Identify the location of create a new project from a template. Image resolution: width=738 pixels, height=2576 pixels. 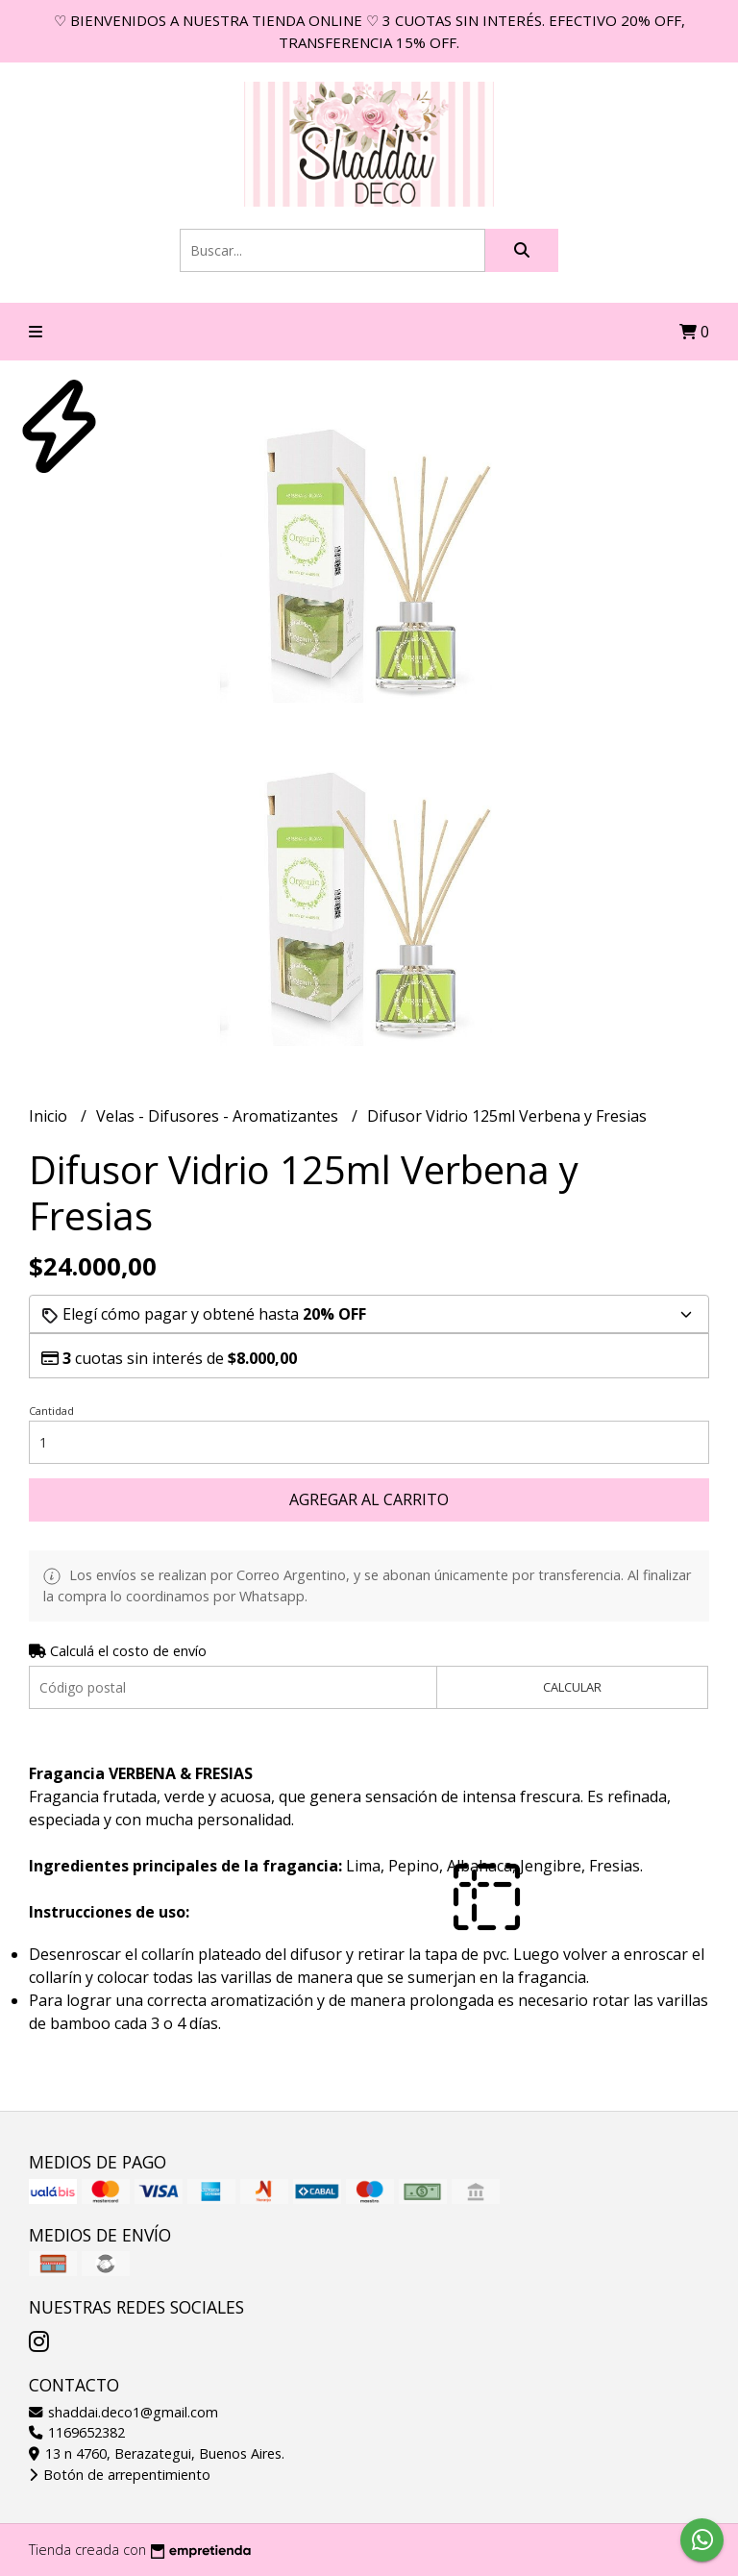
(486, 1896).